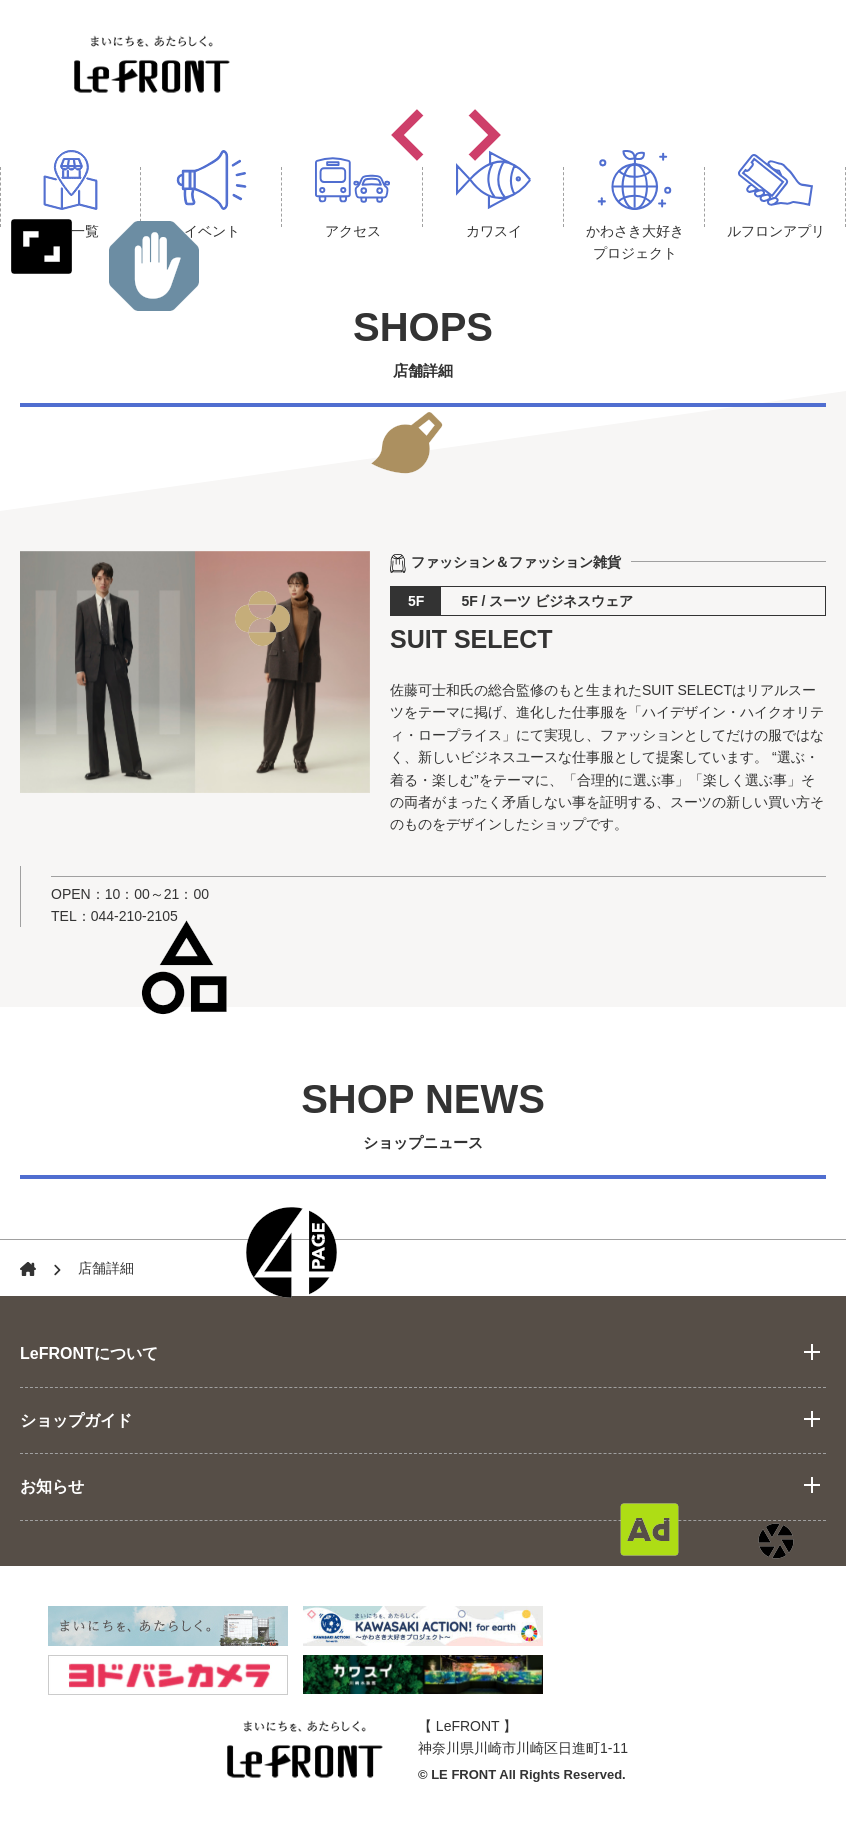  What do you see at coordinates (407, 444) in the screenshot?
I see `access brush or painting tools` at bounding box center [407, 444].